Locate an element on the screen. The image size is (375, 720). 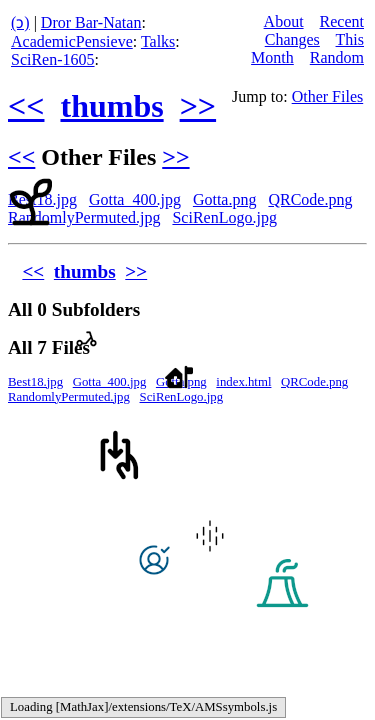
indicates nuclear power or energy facility is located at coordinates (282, 586).